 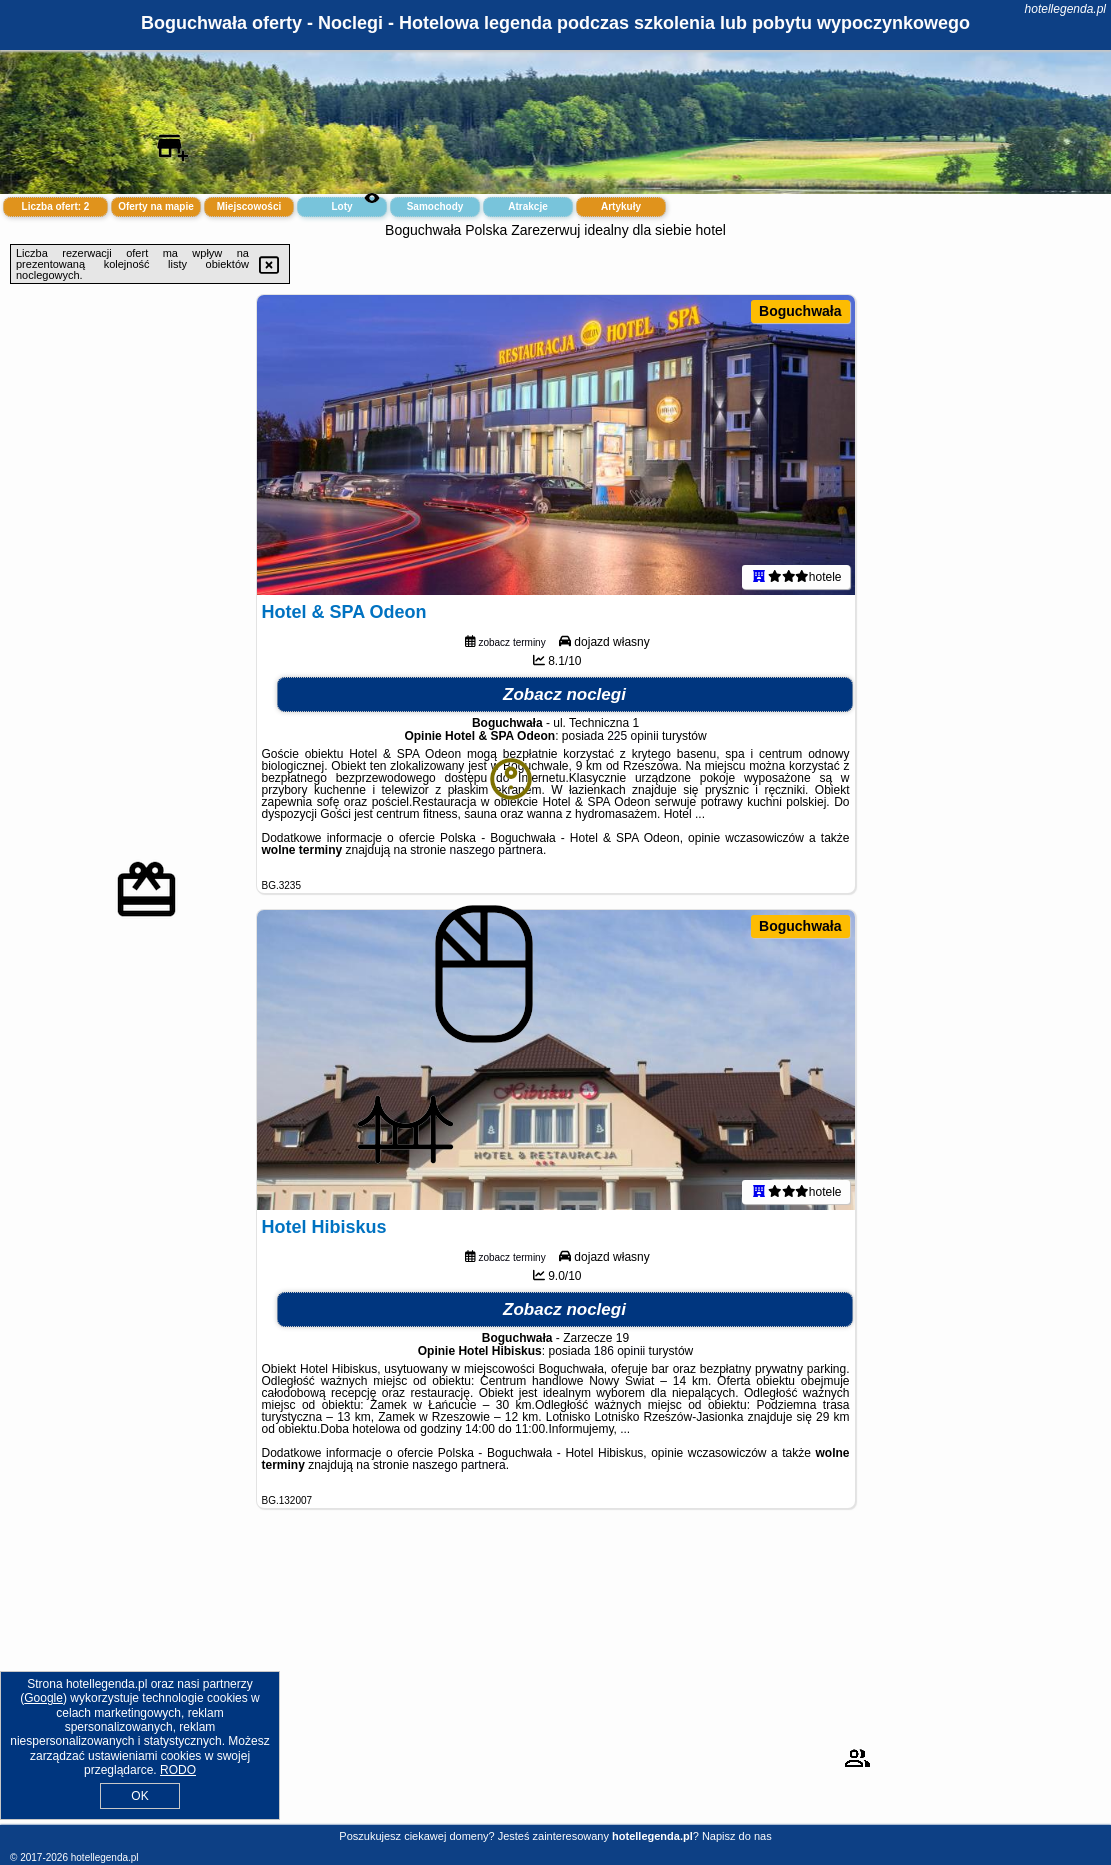 What do you see at coordinates (484, 974) in the screenshot?
I see `indicates left mouse button click action` at bounding box center [484, 974].